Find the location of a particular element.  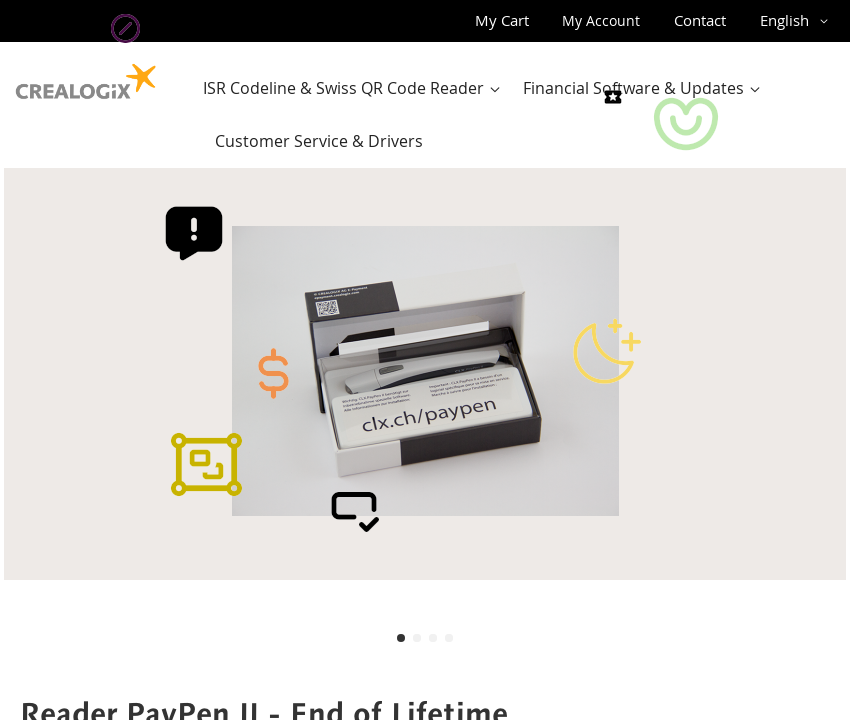

input field validated successfully is located at coordinates (354, 507).